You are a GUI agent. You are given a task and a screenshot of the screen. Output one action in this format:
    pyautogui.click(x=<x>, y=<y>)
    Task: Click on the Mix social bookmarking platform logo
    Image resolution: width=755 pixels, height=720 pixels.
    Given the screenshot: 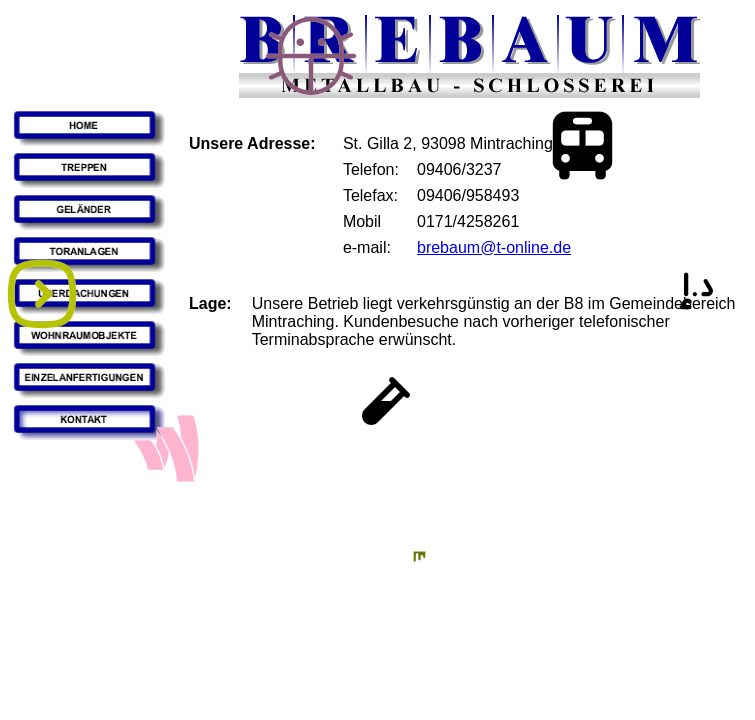 What is the action you would take?
    pyautogui.click(x=419, y=556)
    